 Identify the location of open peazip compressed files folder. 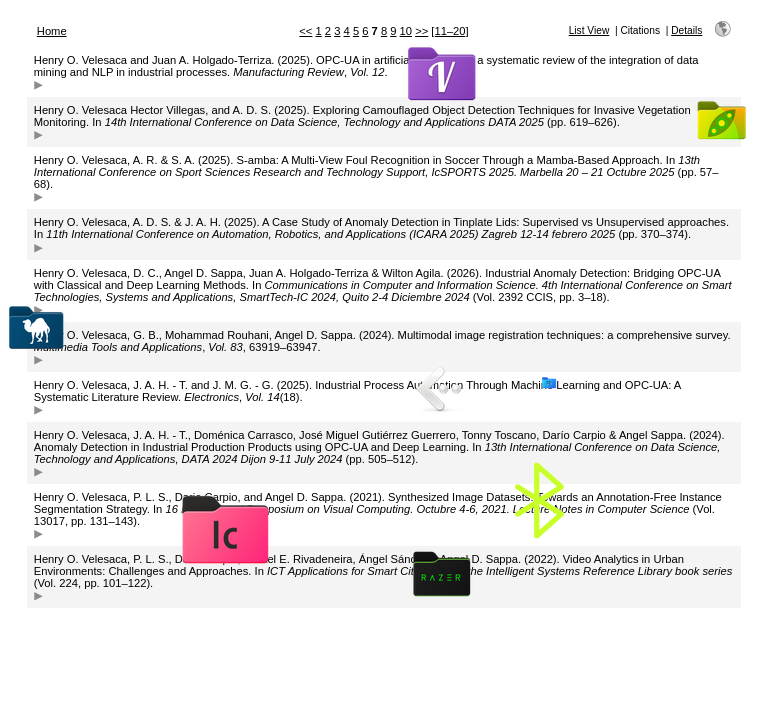
(721, 121).